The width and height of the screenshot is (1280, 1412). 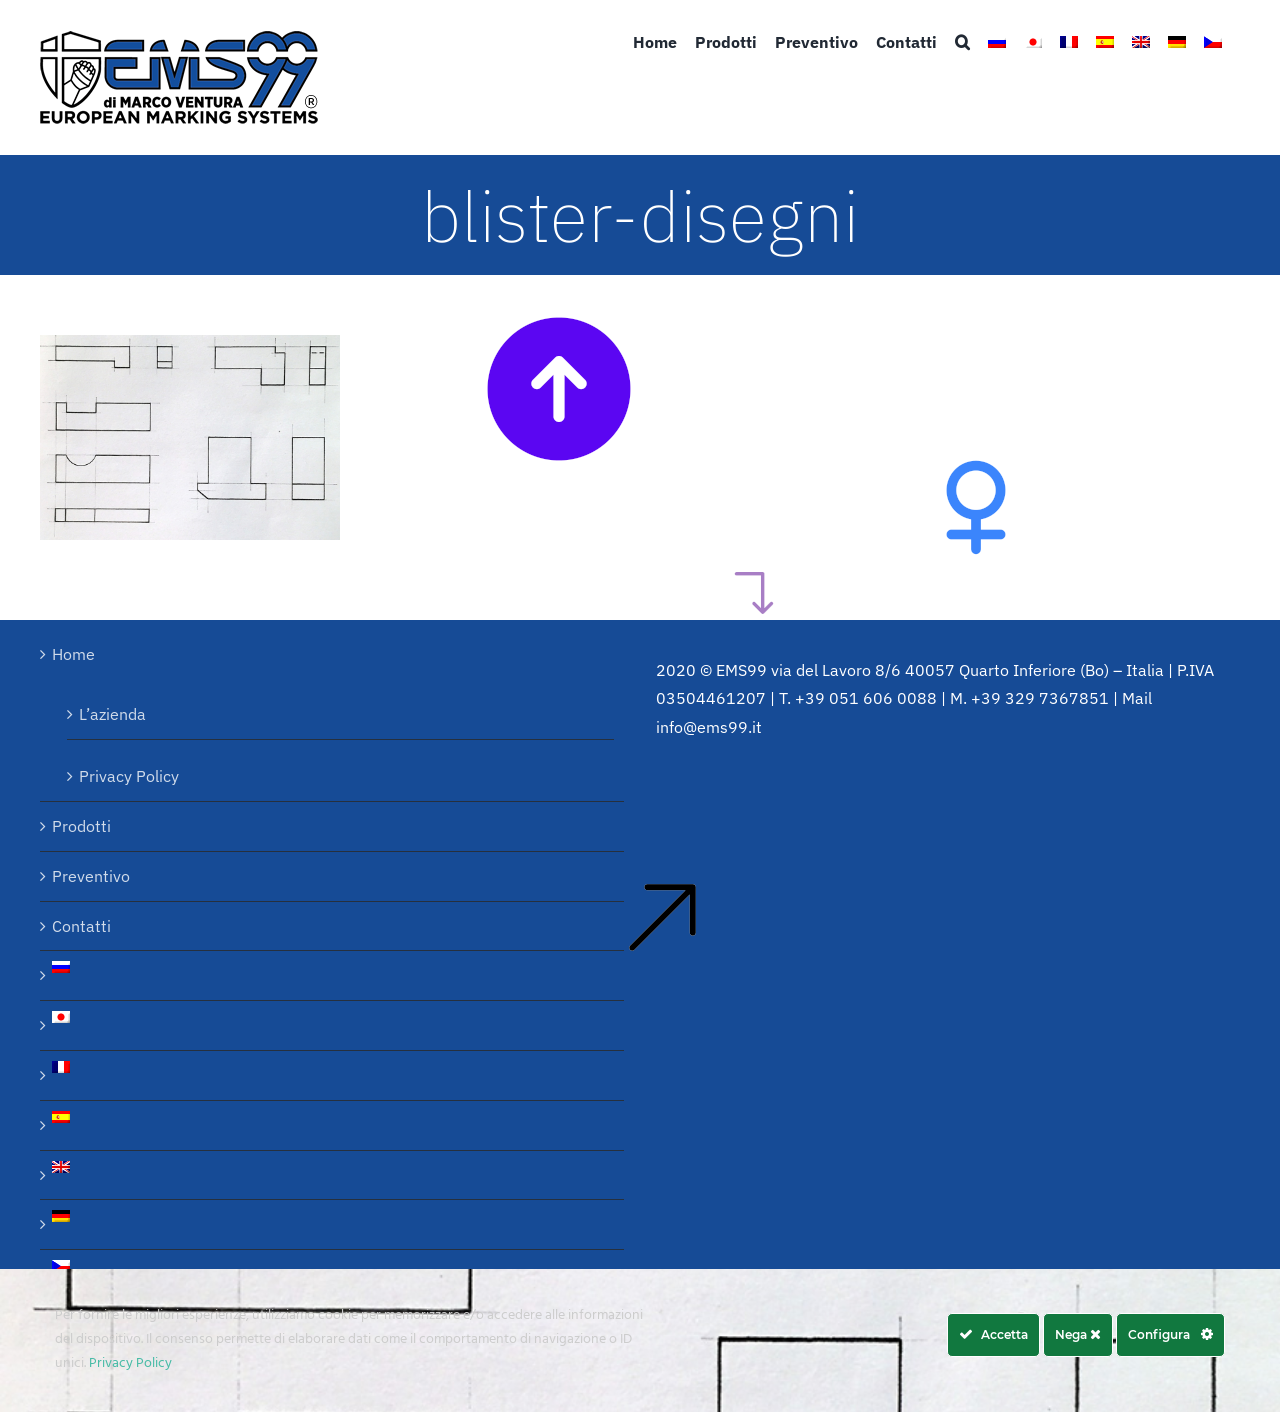 I want to click on turn right then down navigation direction, so click(x=754, y=593).